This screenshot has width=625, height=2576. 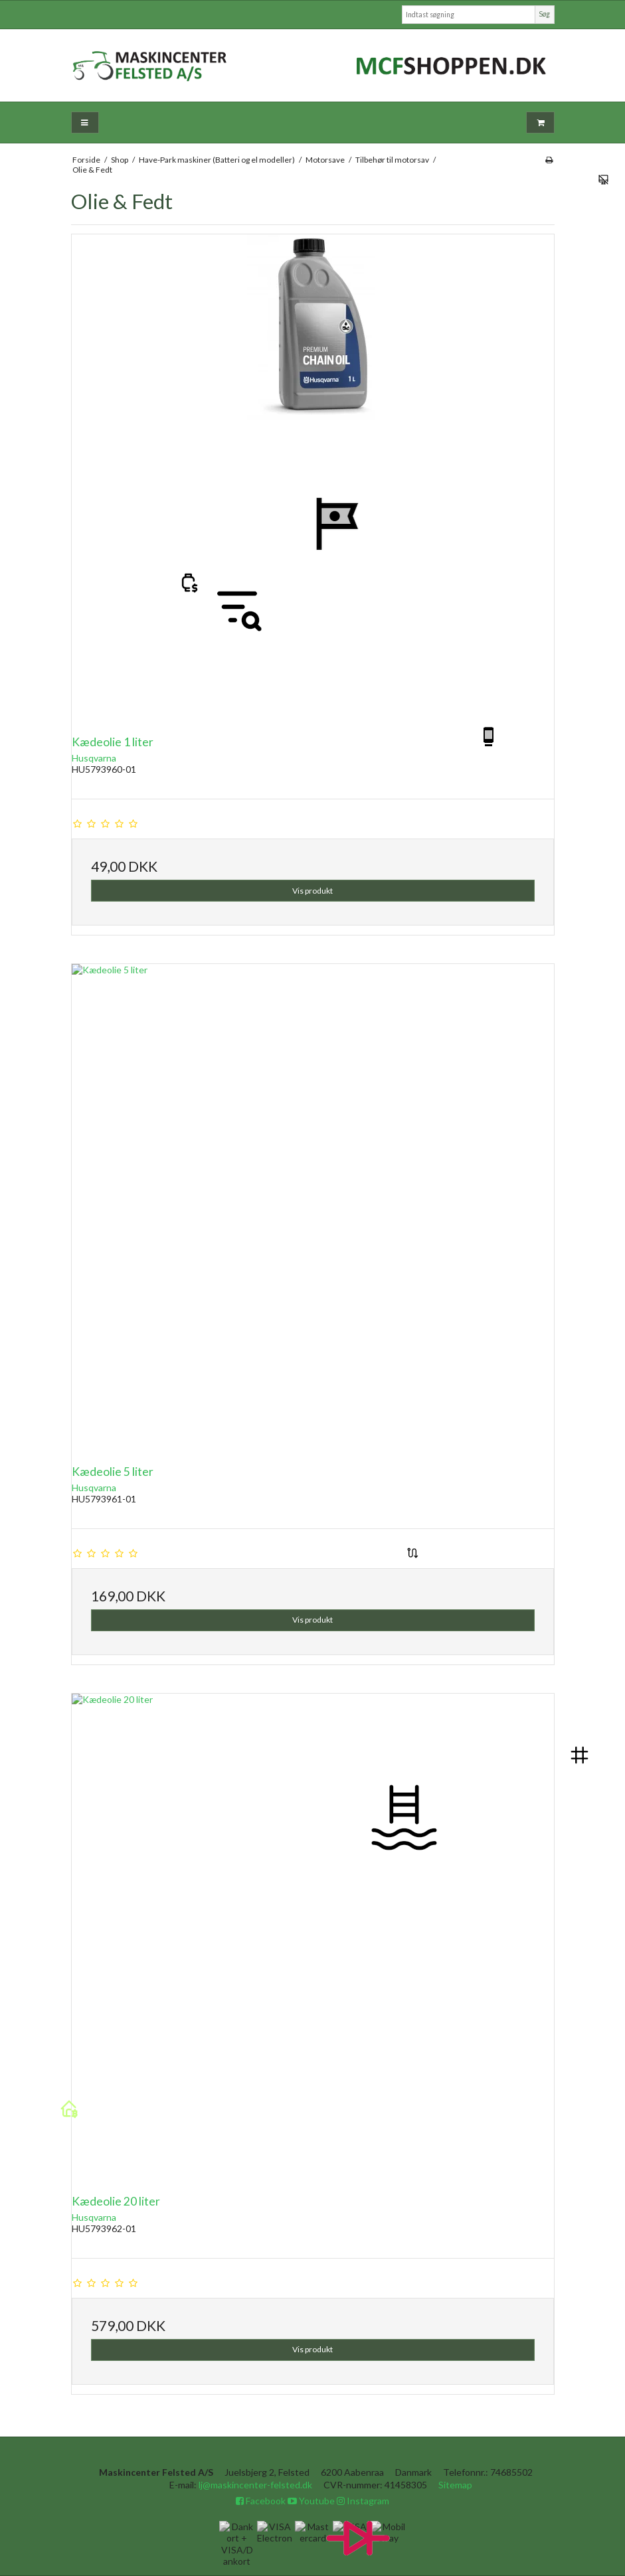 I want to click on indicates an s-curve or winding path ahead, so click(x=412, y=1553).